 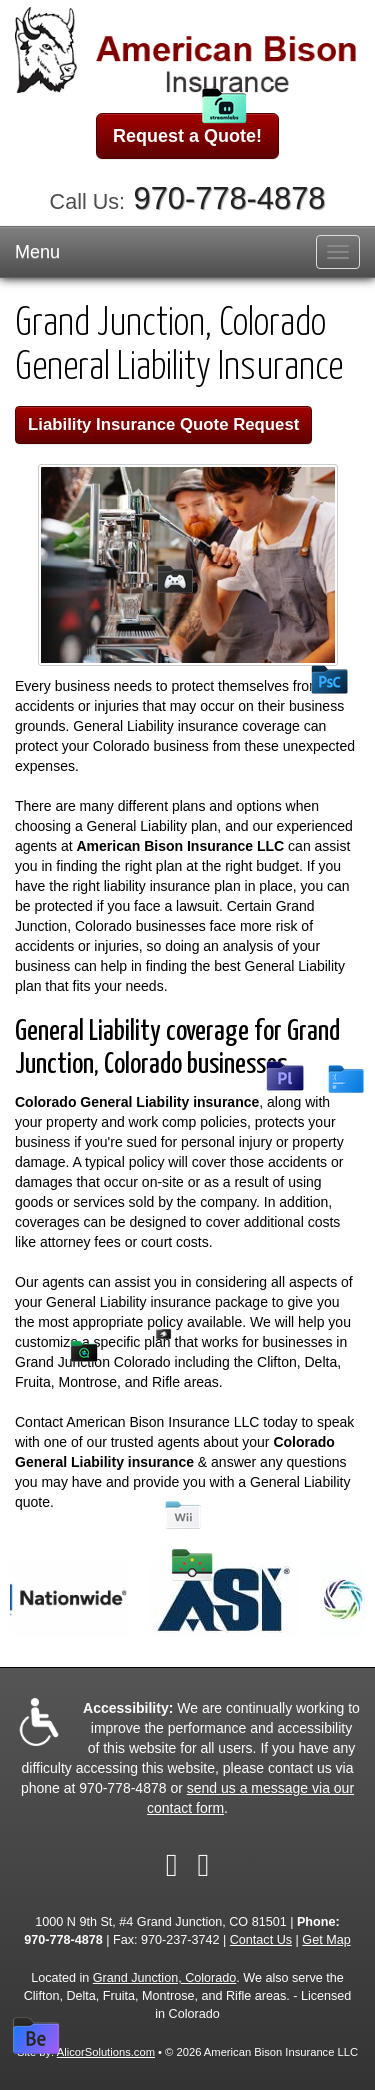 What do you see at coordinates (36, 2037) in the screenshot?
I see `open your Behance projects folder` at bounding box center [36, 2037].